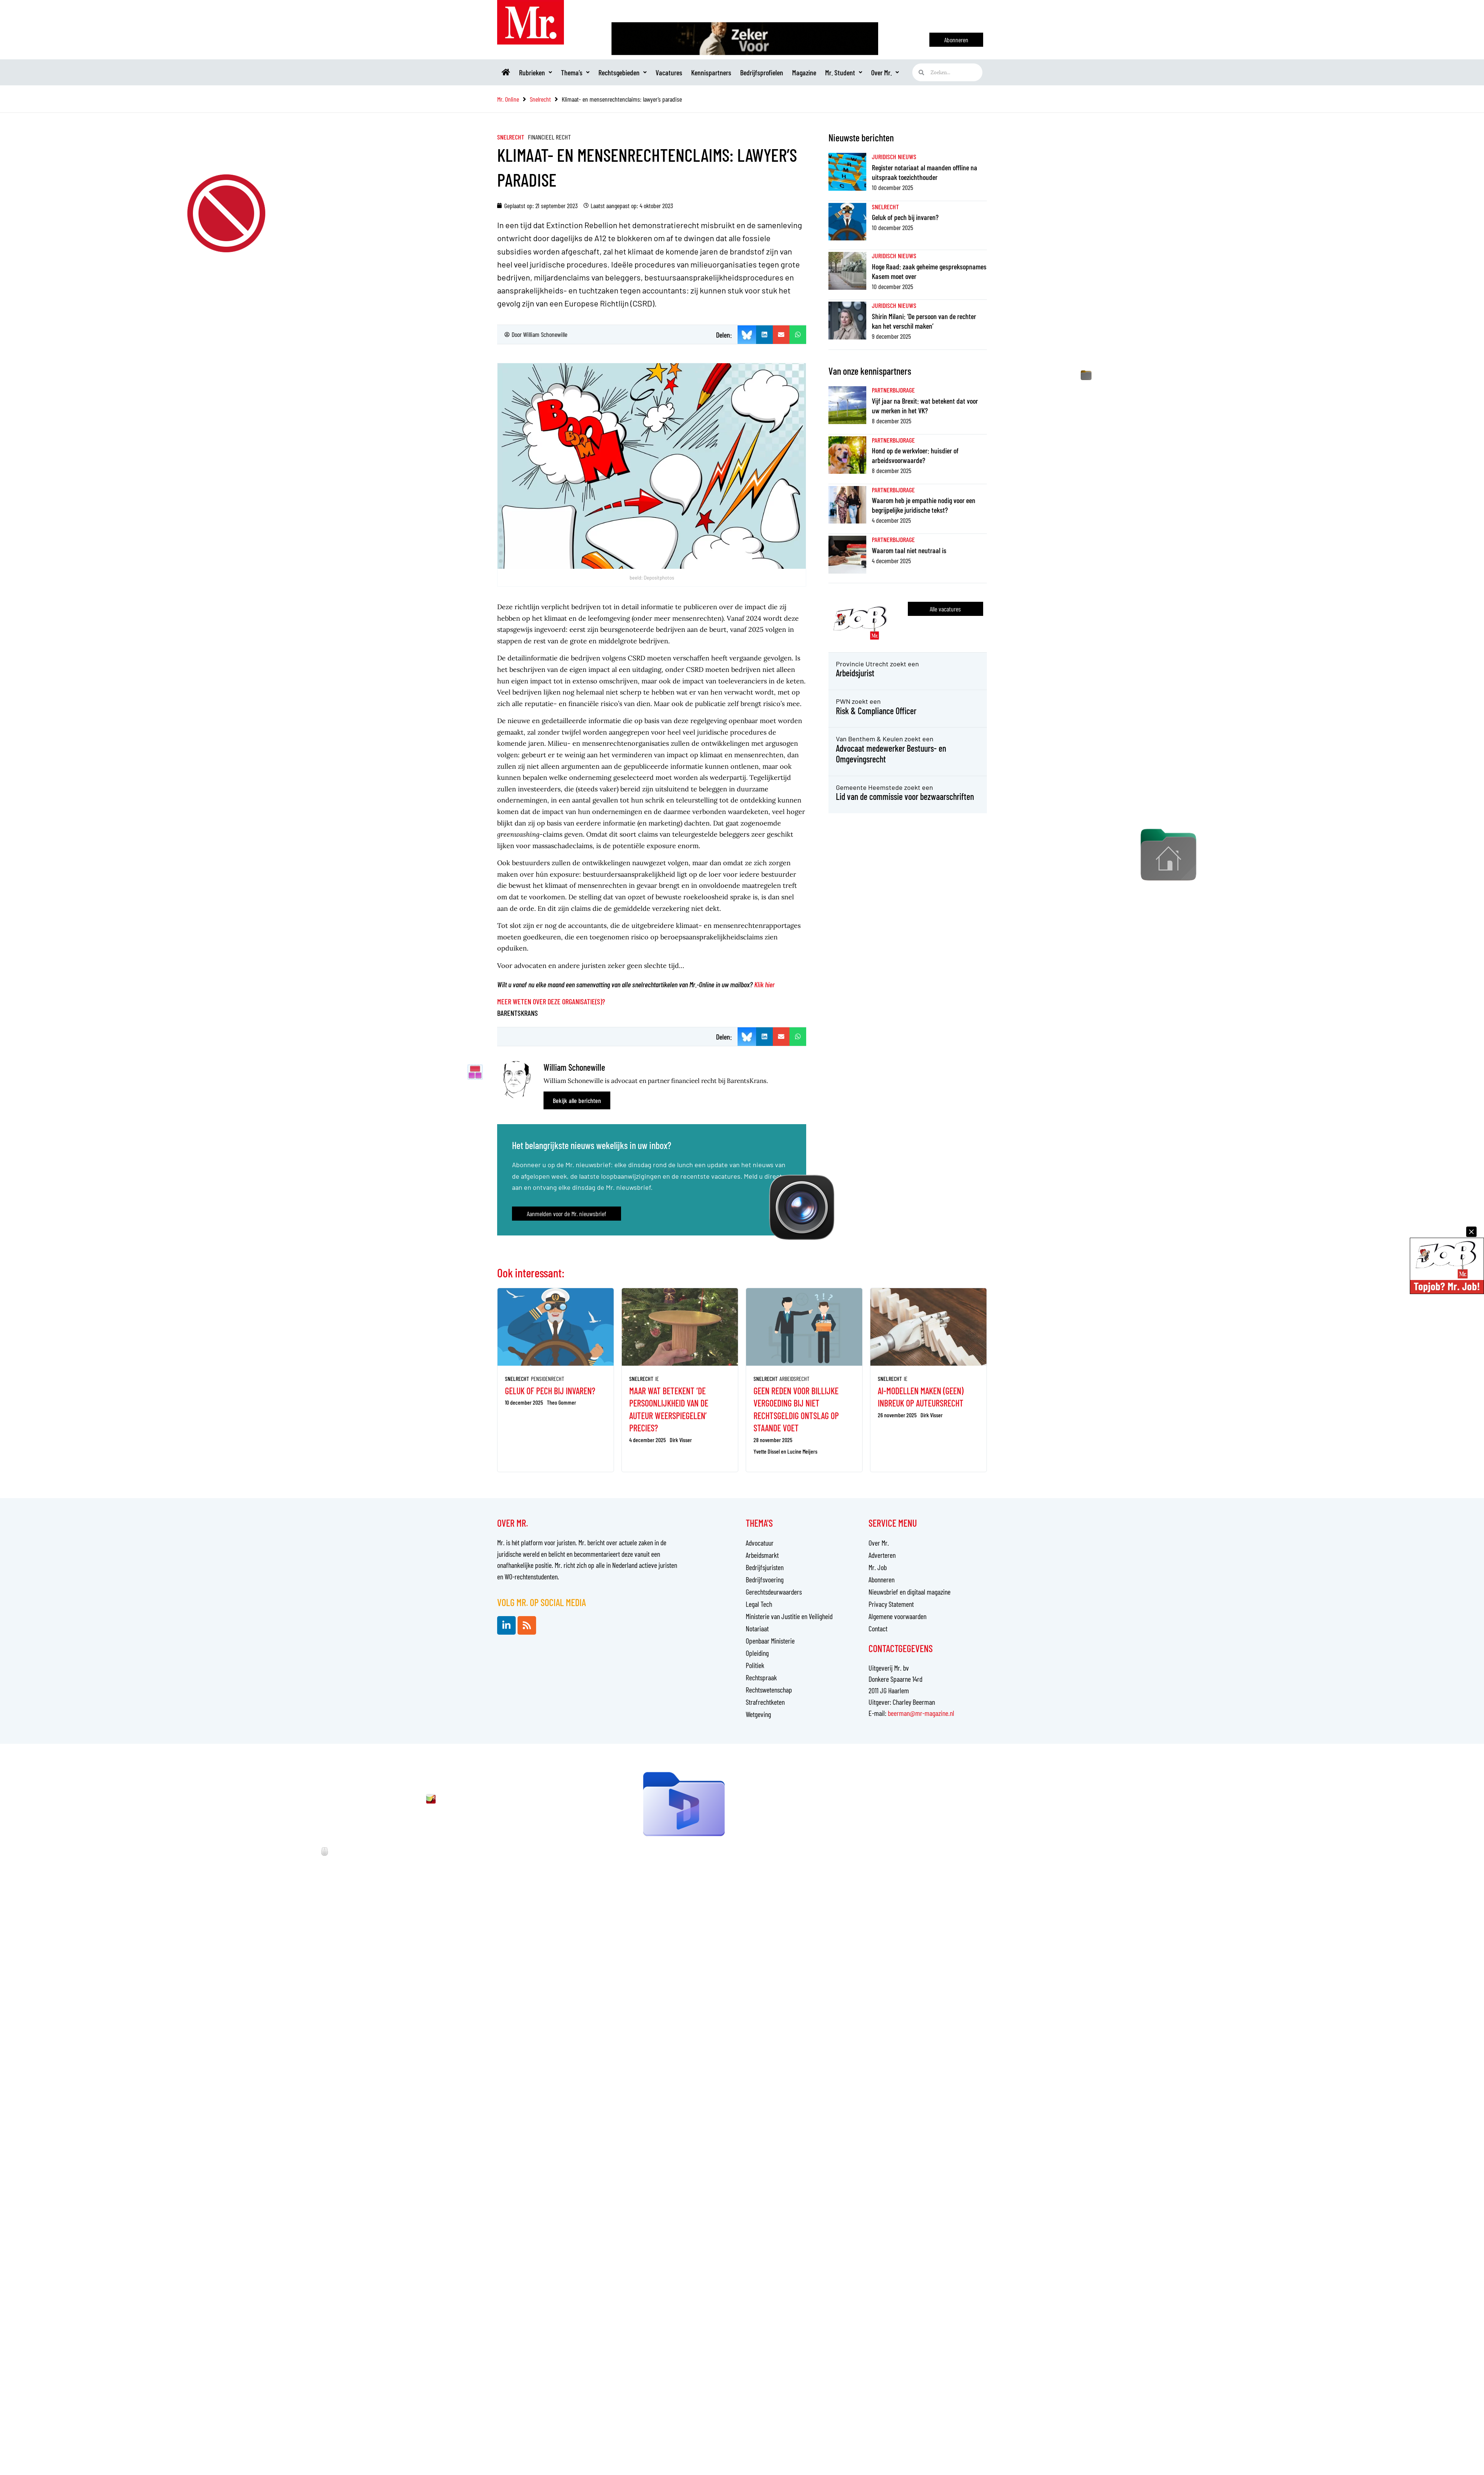 The height and width of the screenshot is (2475, 1484). Describe the element at coordinates (431, 1799) in the screenshot. I see `launch winetricks application` at that location.